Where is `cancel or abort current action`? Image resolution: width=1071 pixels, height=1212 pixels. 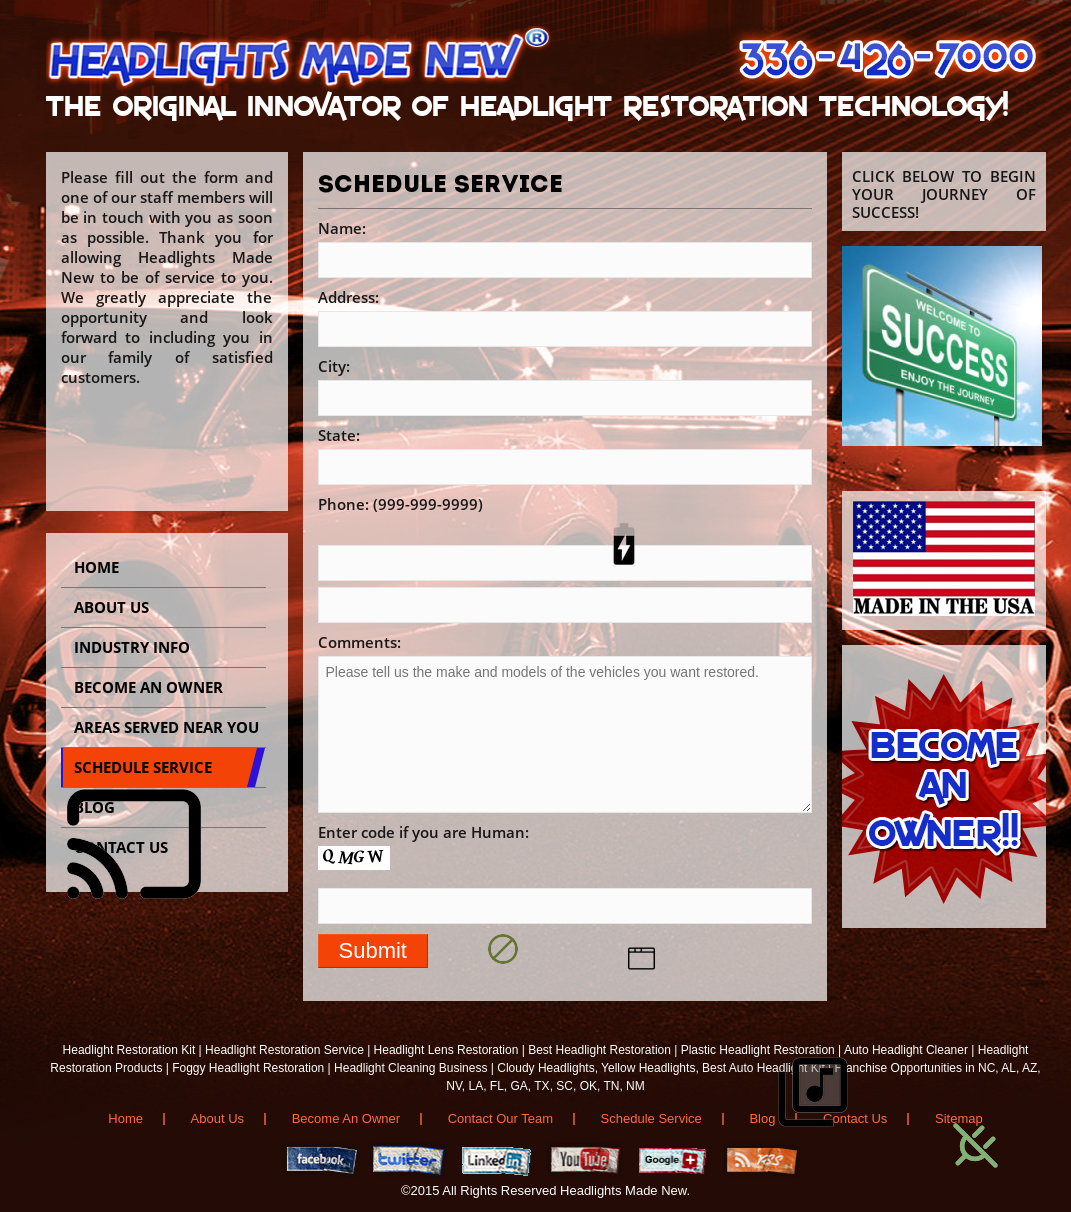 cancel or abort current action is located at coordinates (503, 949).